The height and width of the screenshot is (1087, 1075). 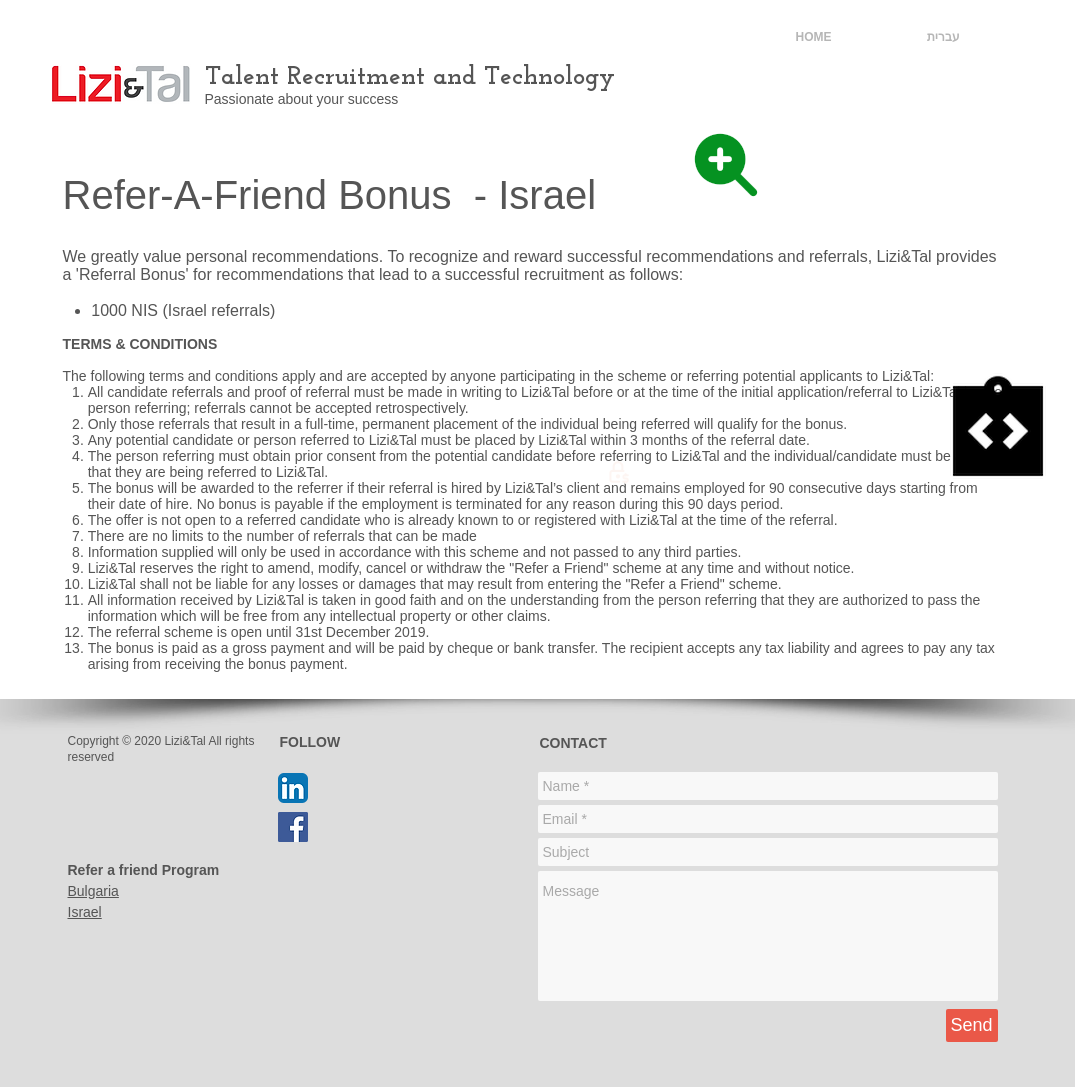 I want to click on view integration or embed code, so click(x=998, y=431).